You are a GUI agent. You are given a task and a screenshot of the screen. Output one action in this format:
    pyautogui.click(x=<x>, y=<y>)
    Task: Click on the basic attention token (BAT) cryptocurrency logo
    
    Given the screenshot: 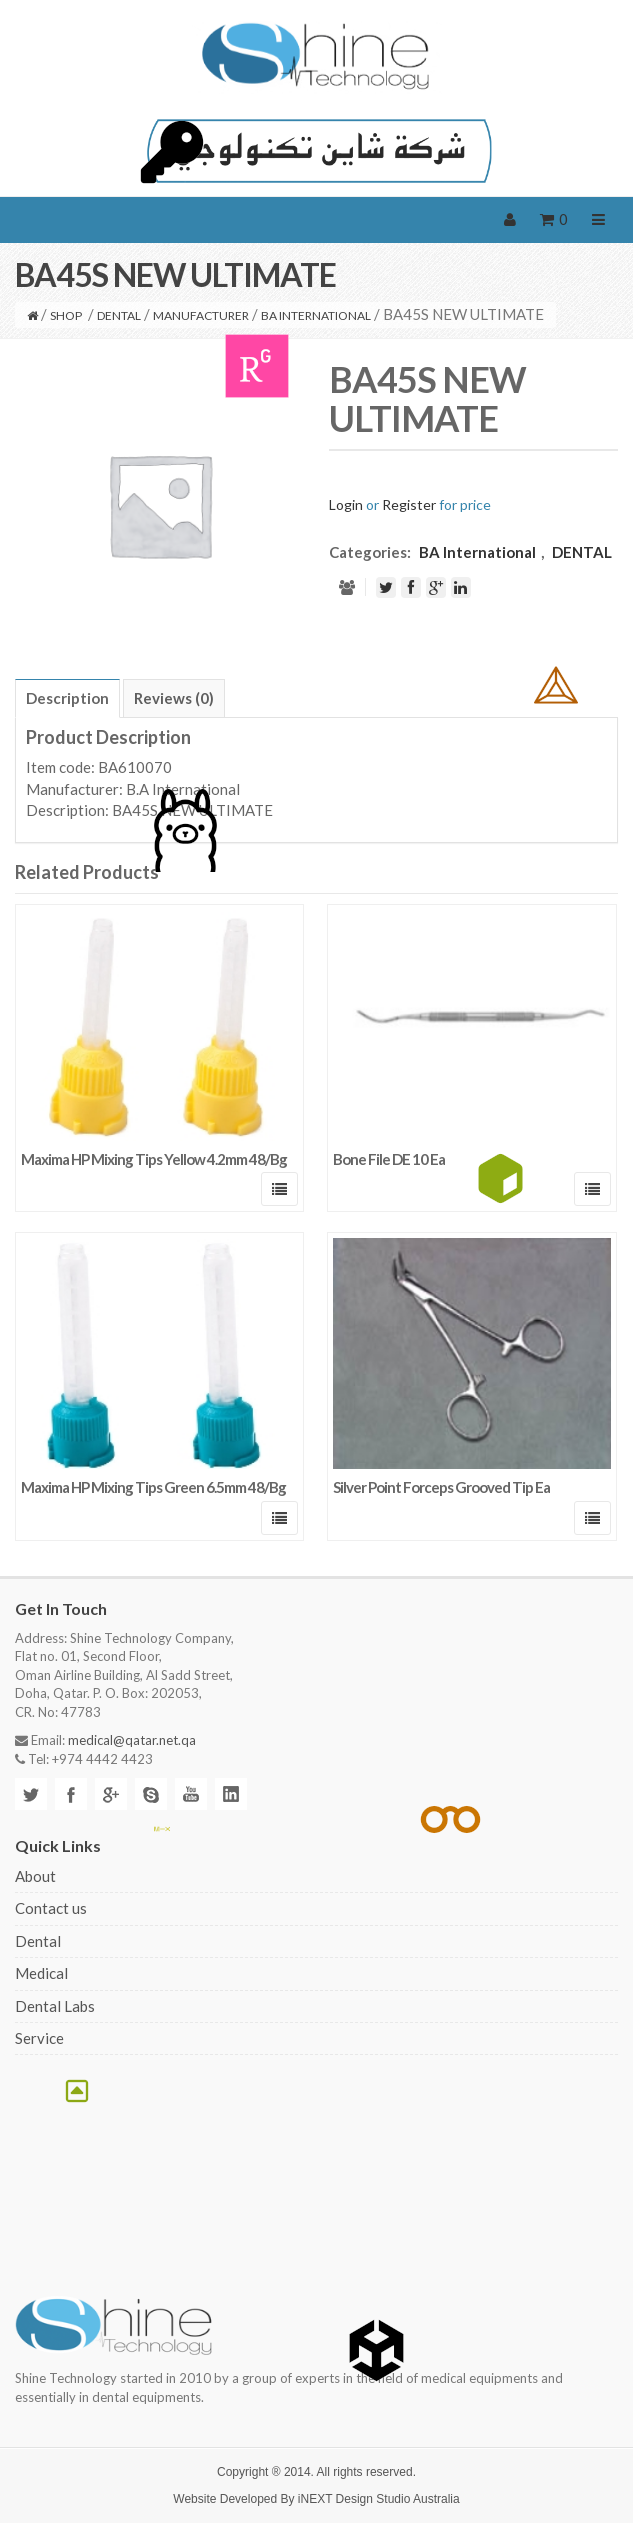 What is the action you would take?
    pyautogui.click(x=556, y=685)
    